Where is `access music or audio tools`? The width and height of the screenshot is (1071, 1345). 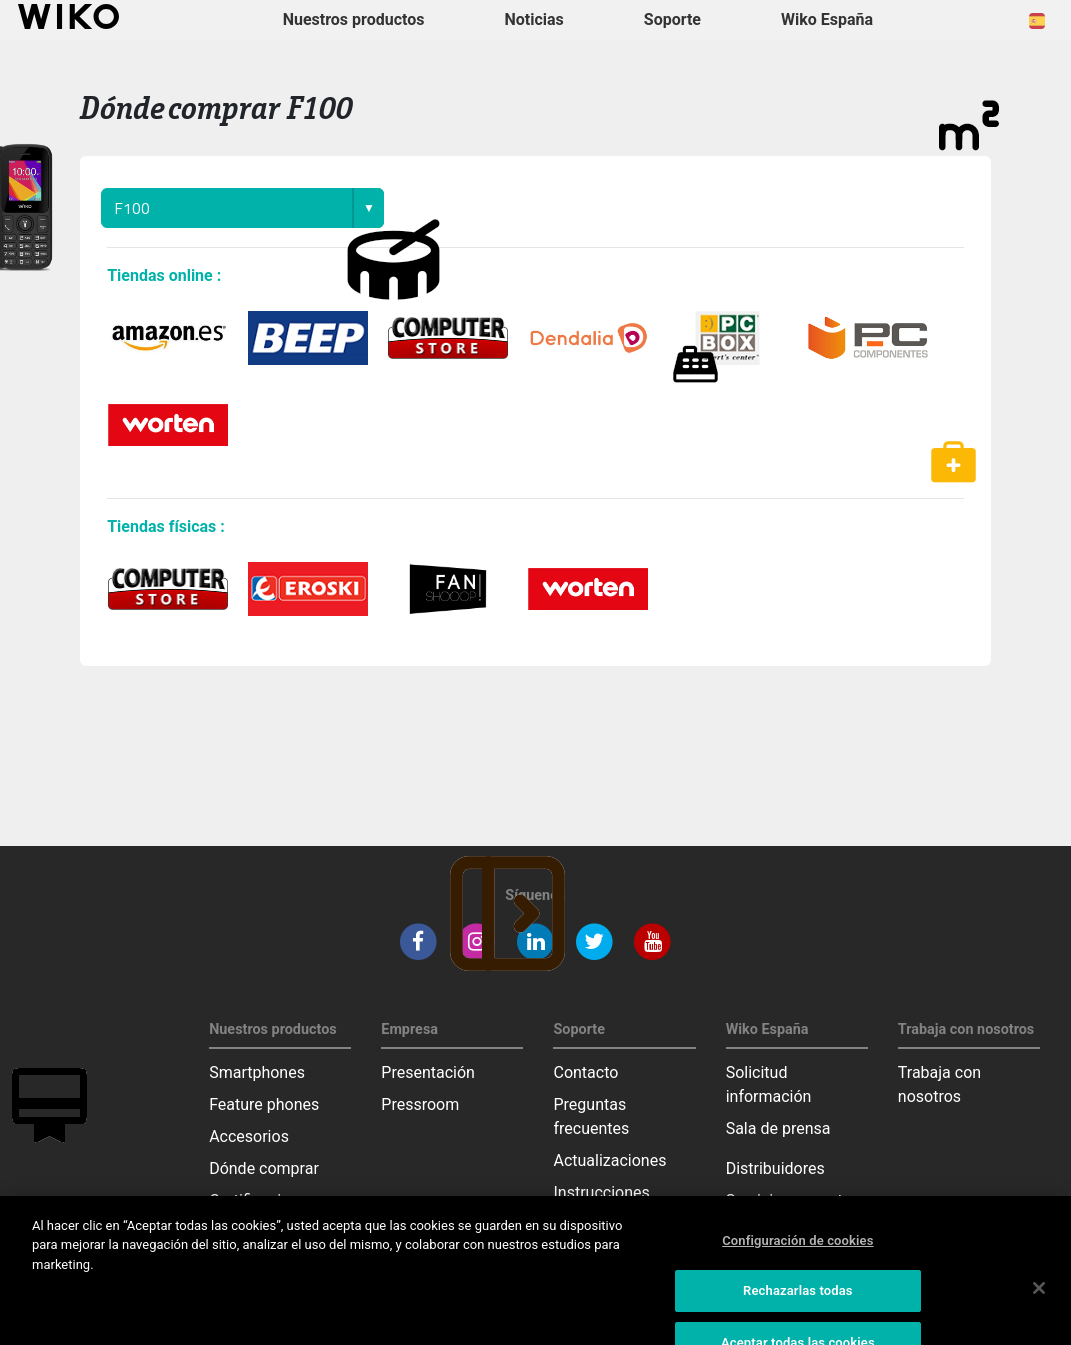
access music or audio tools is located at coordinates (393, 259).